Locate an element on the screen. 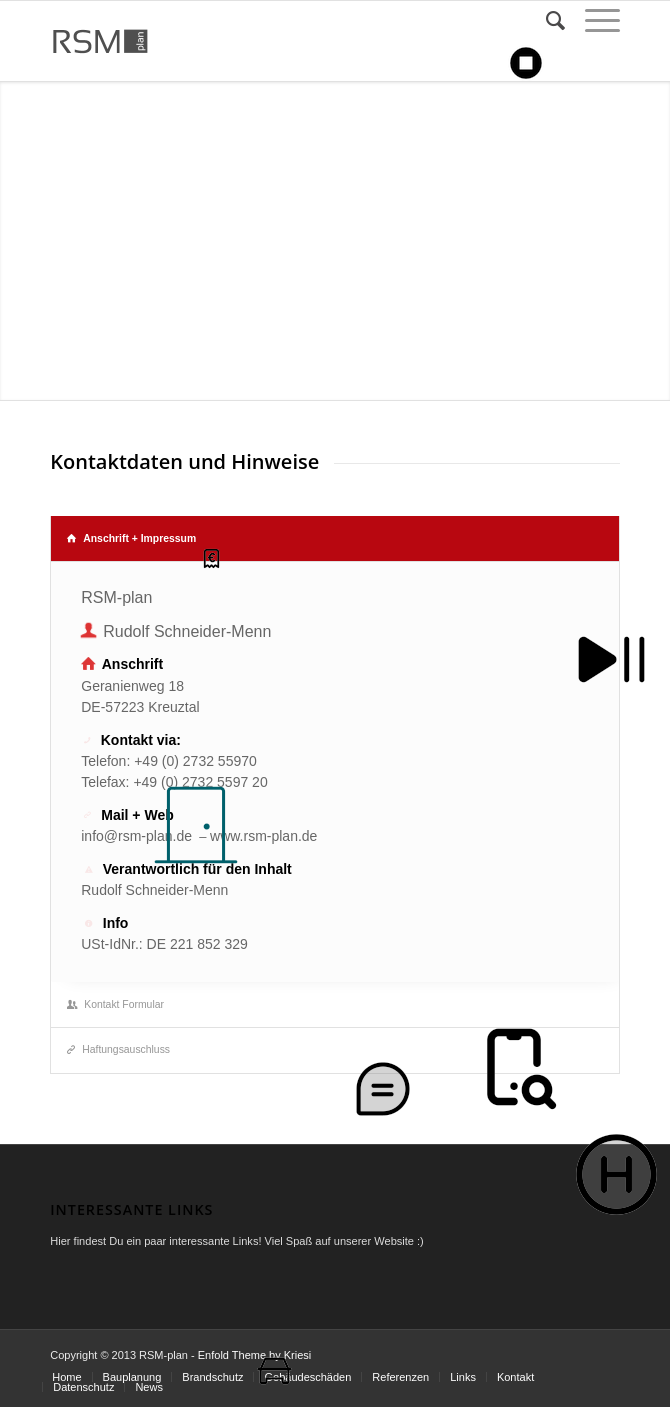 Image resolution: width=670 pixels, height=1407 pixels. stop playback is located at coordinates (526, 63).